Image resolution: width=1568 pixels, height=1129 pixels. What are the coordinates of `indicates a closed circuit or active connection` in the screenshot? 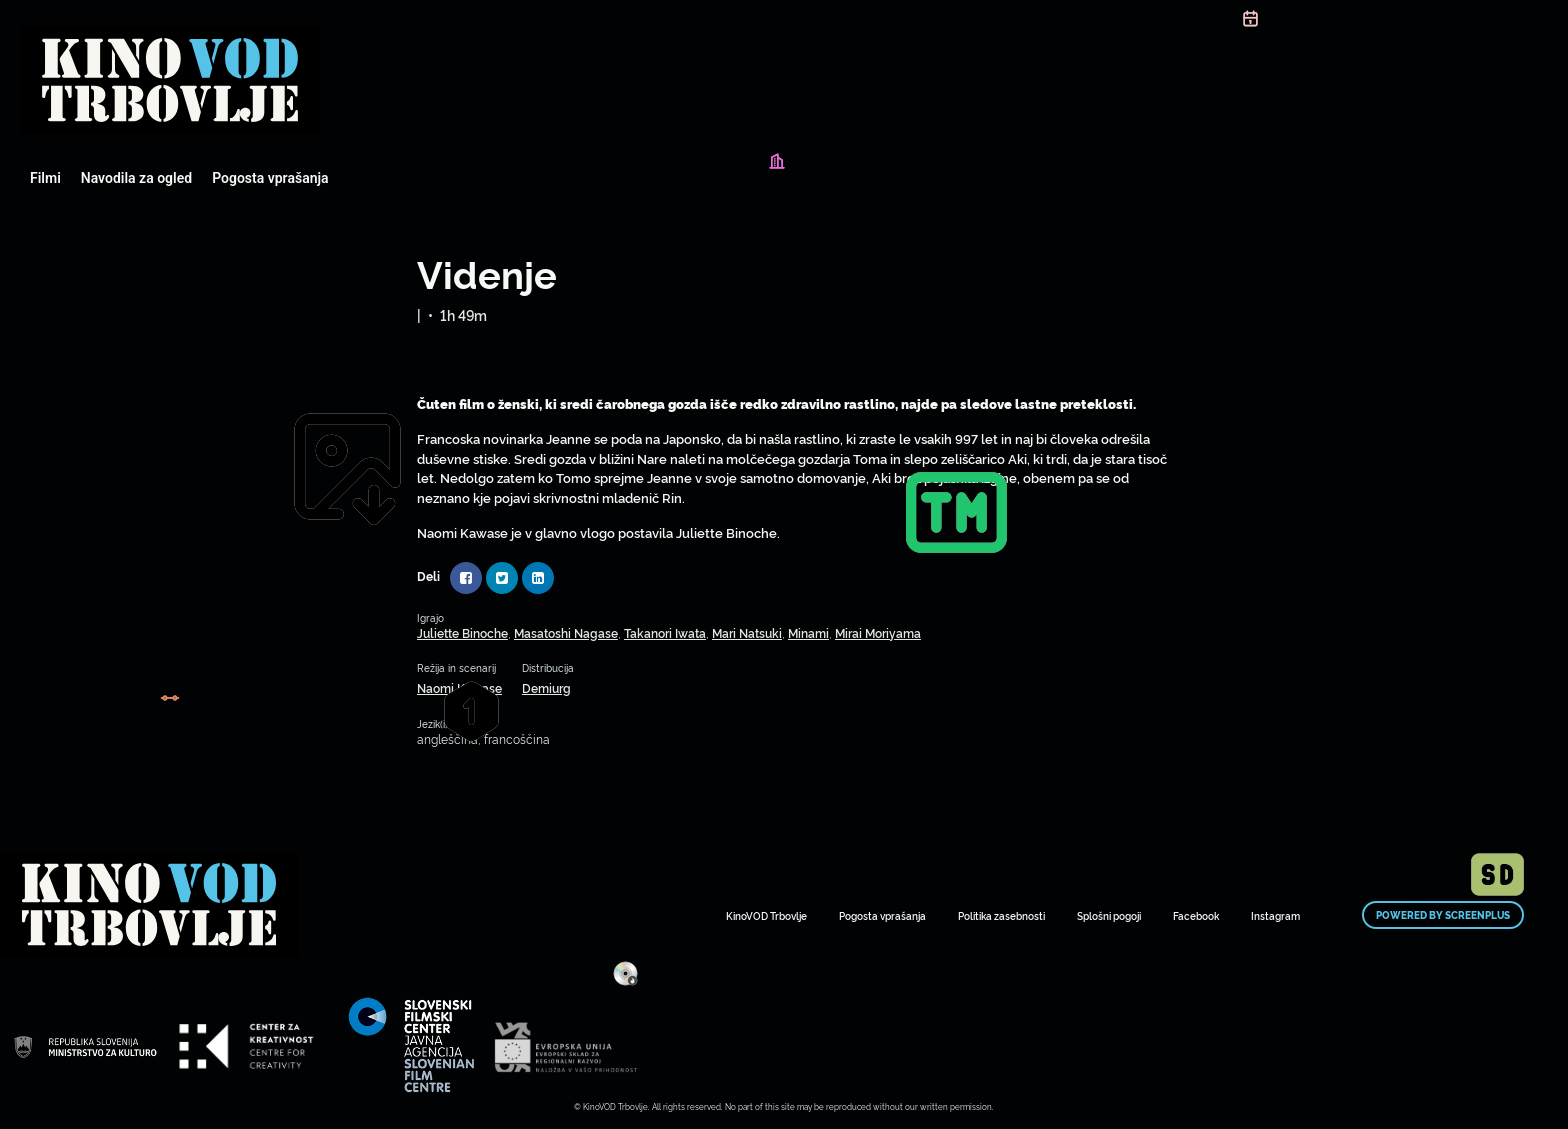 It's located at (170, 698).